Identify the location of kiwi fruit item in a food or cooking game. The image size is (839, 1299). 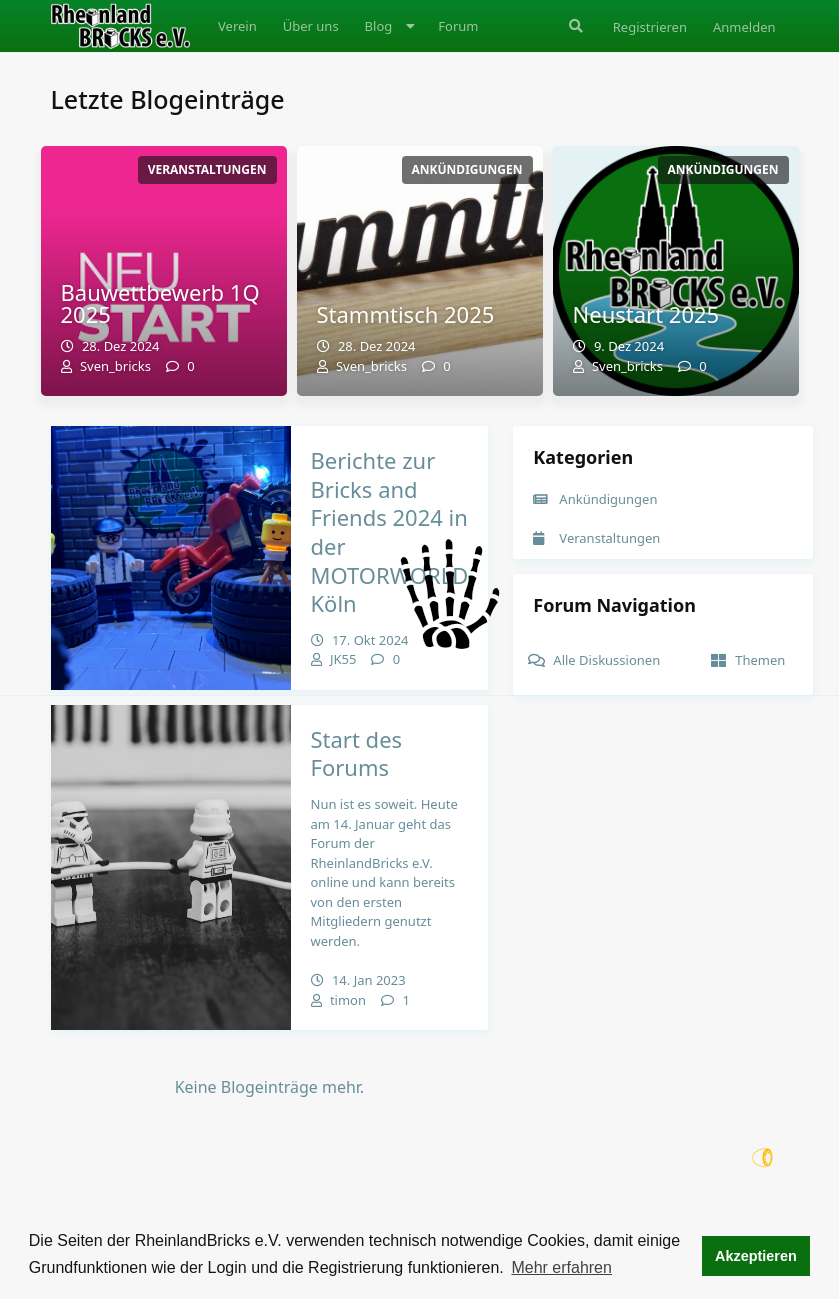
(762, 1157).